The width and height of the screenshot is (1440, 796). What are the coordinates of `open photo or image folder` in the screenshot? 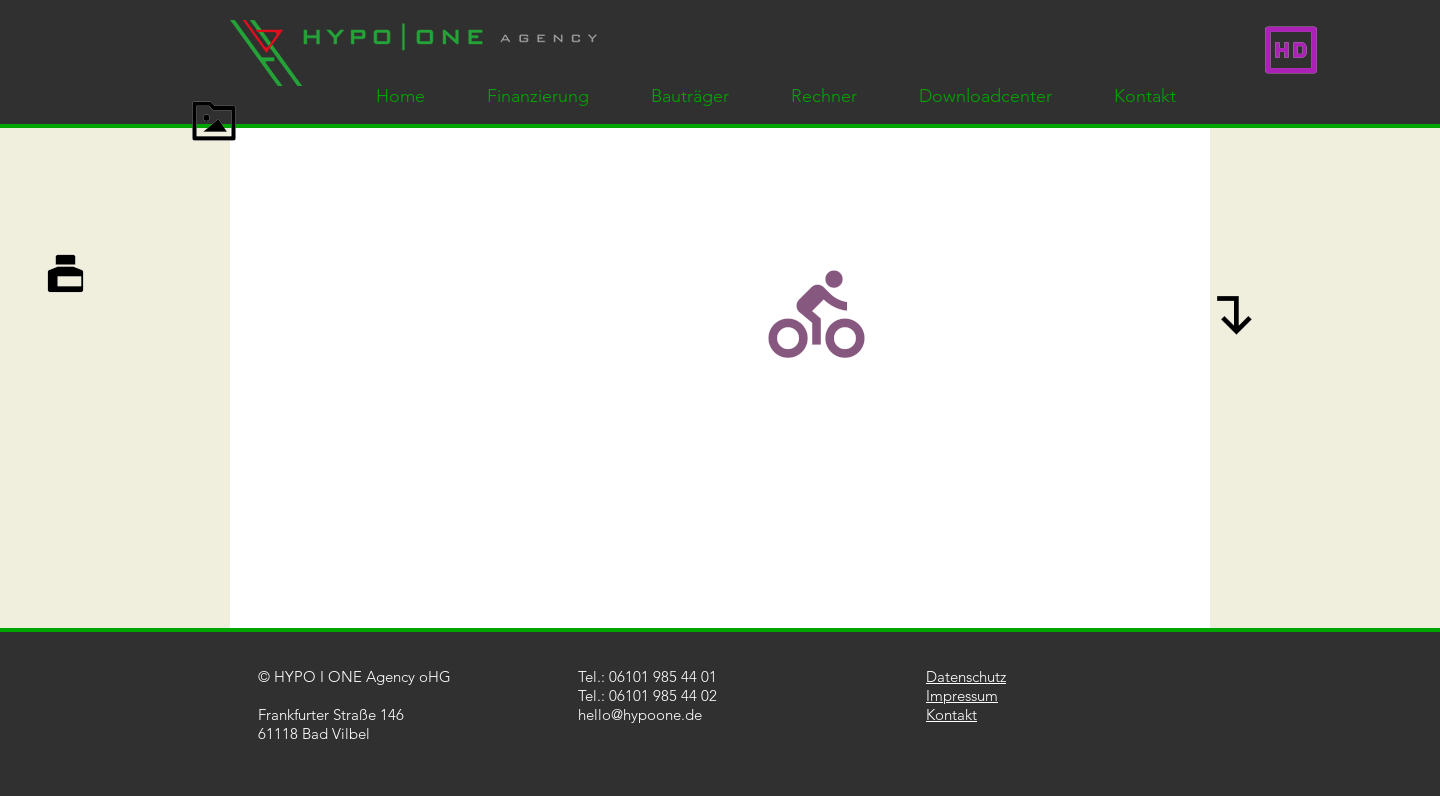 It's located at (214, 121).